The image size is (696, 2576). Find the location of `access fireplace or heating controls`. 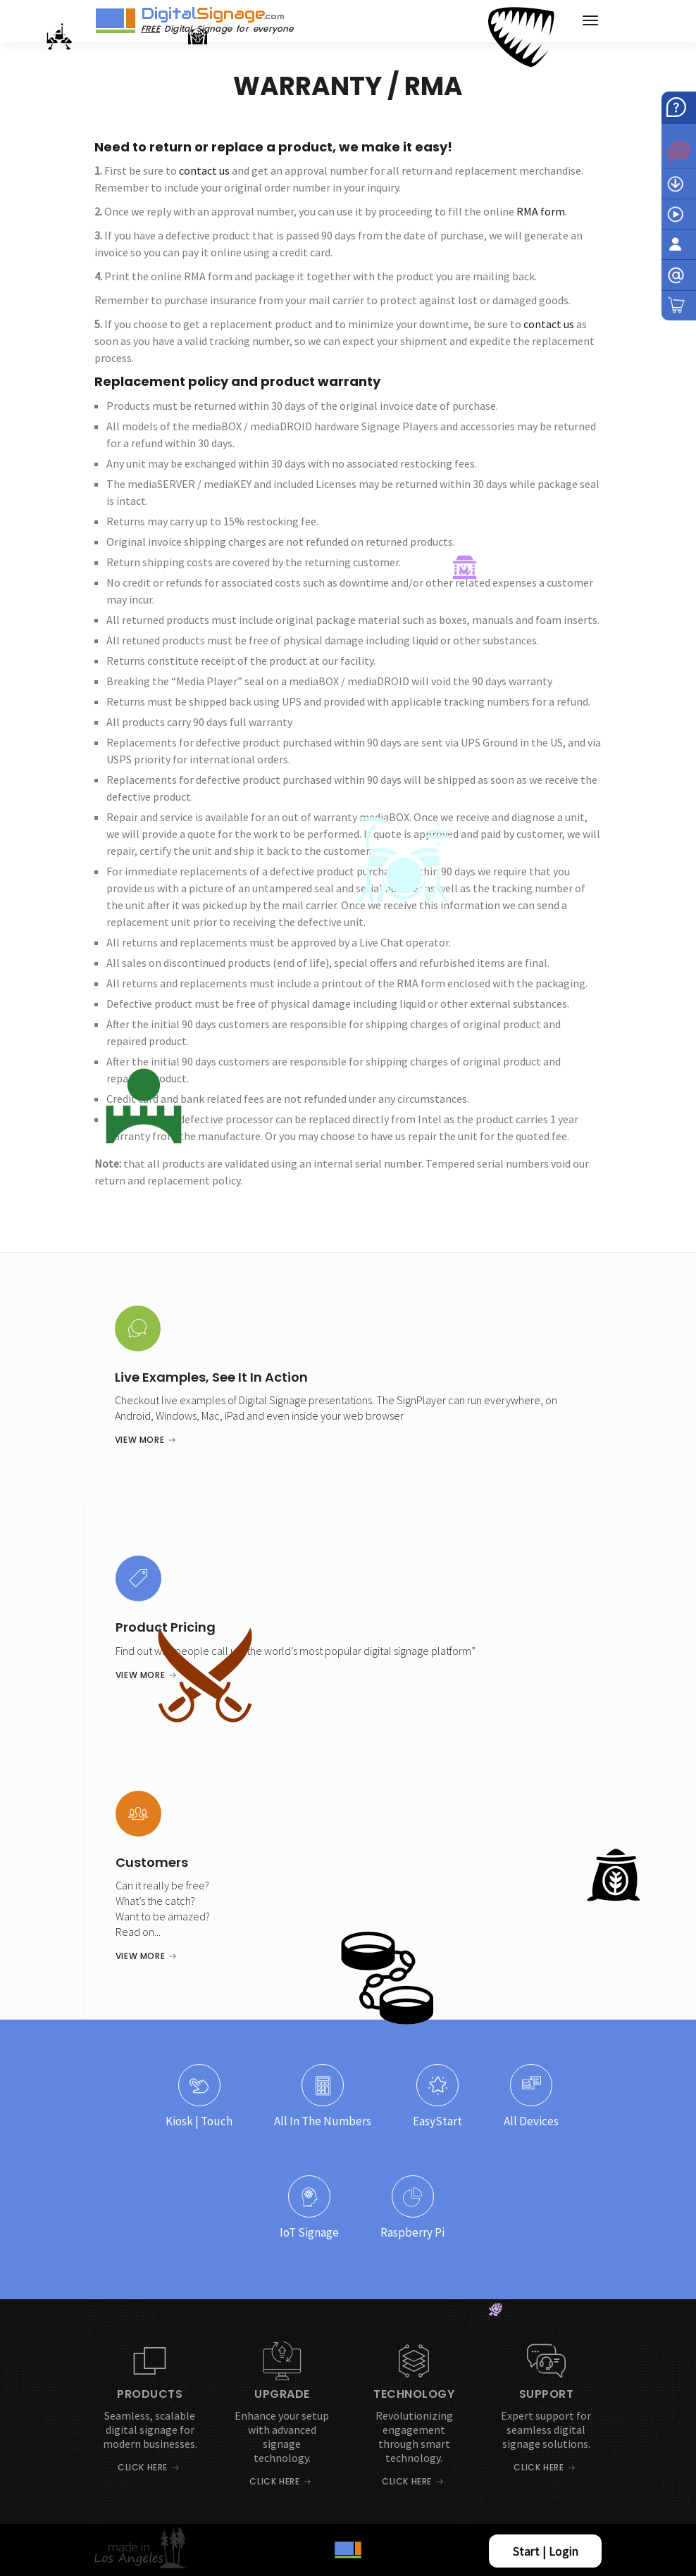

access fireplace or heating controls is located at coordinates (464, 567).